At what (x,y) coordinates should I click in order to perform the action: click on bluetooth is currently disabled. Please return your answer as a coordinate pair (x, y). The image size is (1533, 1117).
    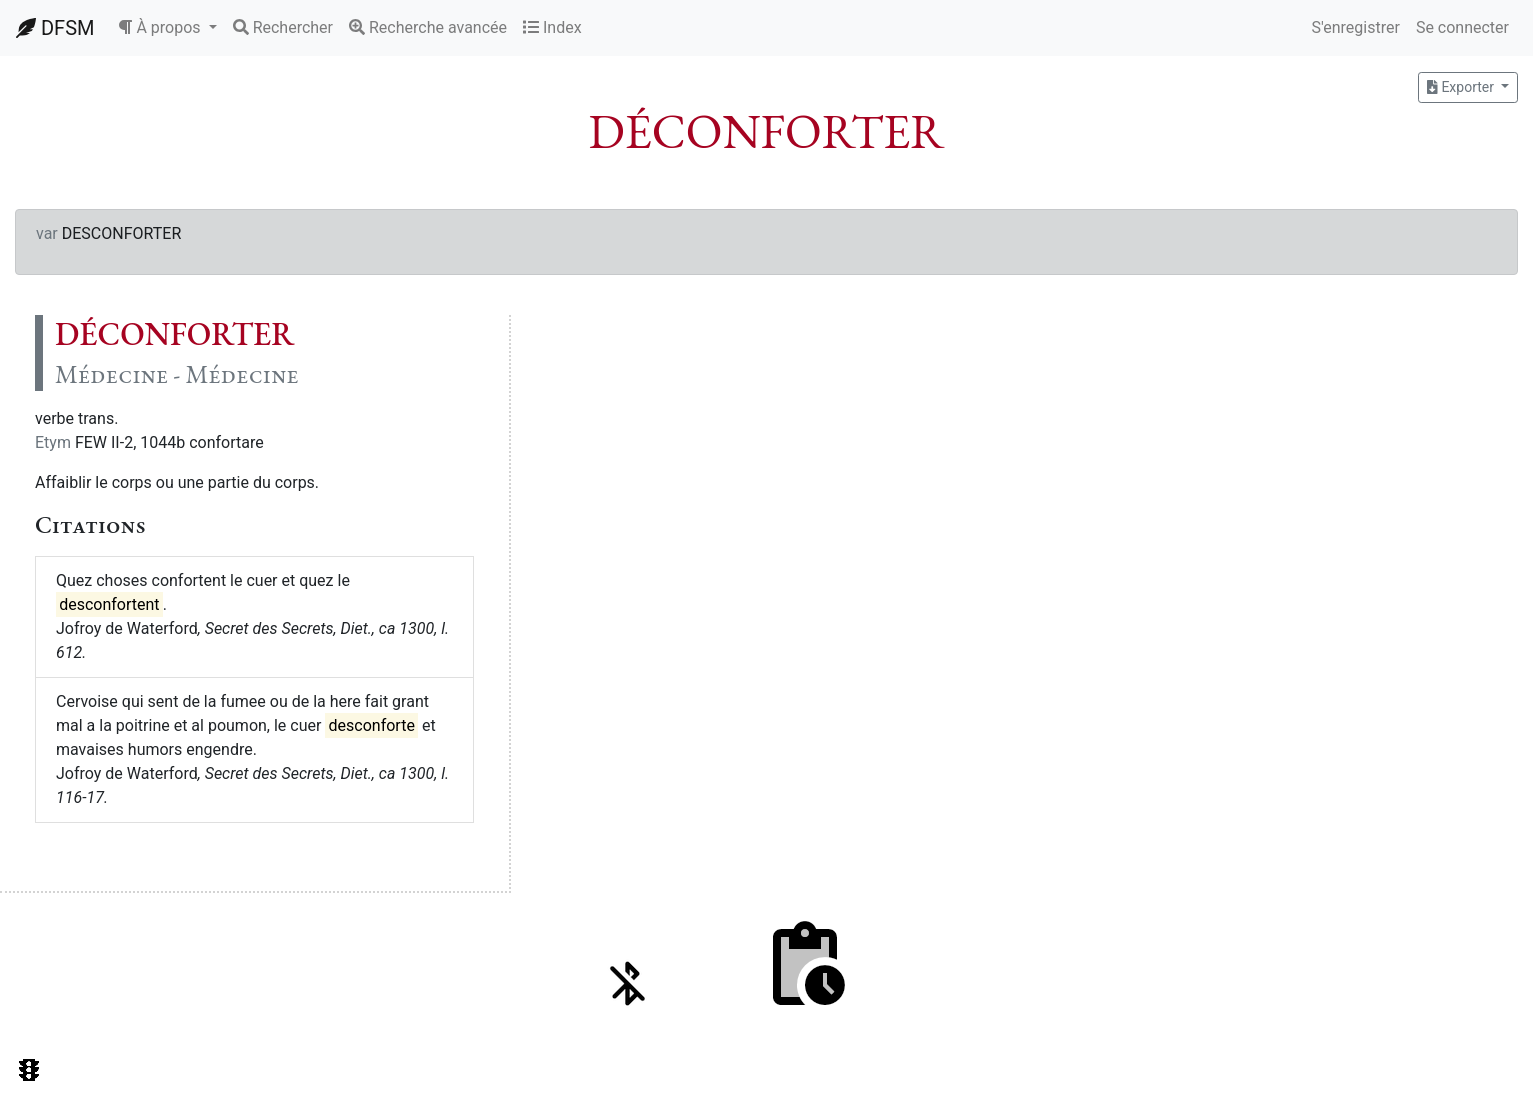
    Looking at the image, I should click on (627, 983).